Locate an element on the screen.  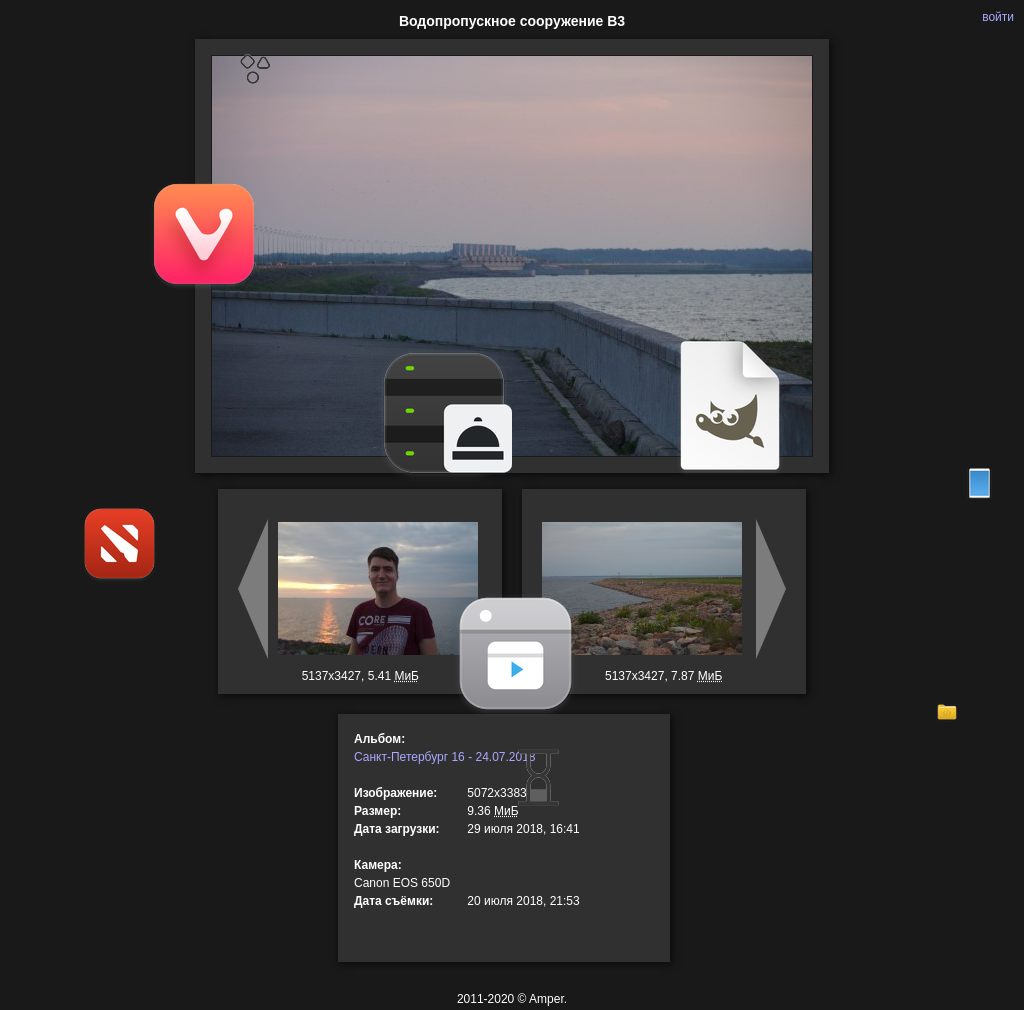
countdown timer or time remaining indicator is located at coordinates (538, 777).